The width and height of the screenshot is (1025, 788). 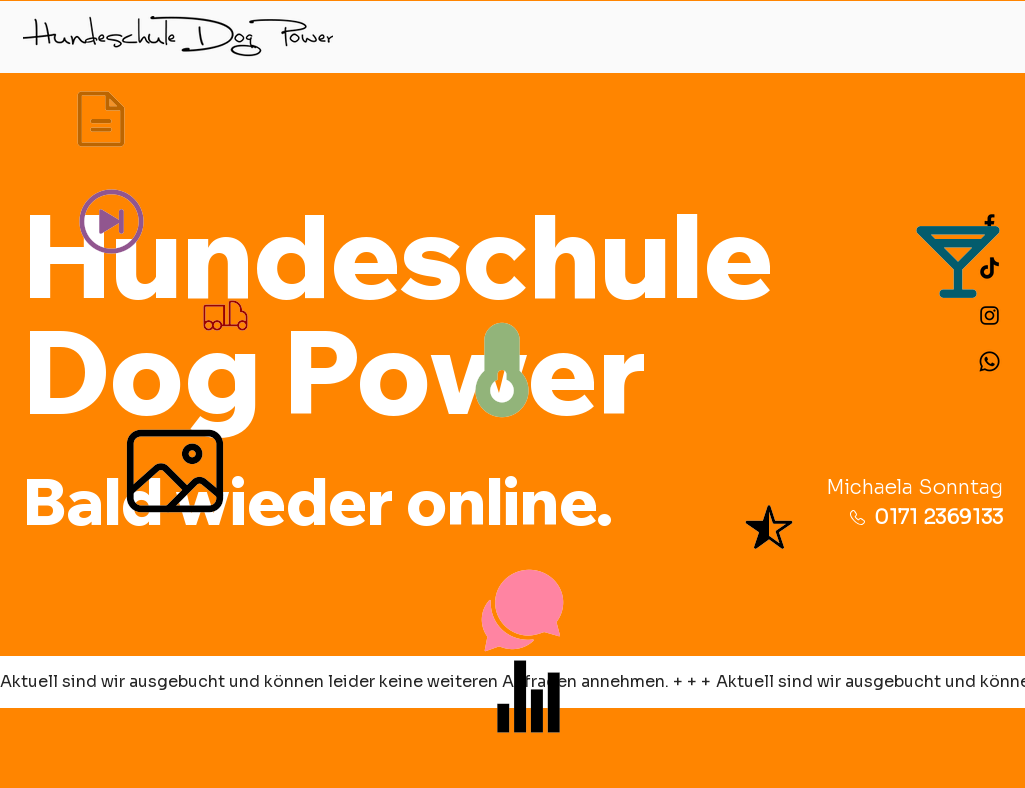 What do you see at coordinates (528, 696) in the screenshot?
I see `view statistics and analytics` at bounding box center [528, 696].